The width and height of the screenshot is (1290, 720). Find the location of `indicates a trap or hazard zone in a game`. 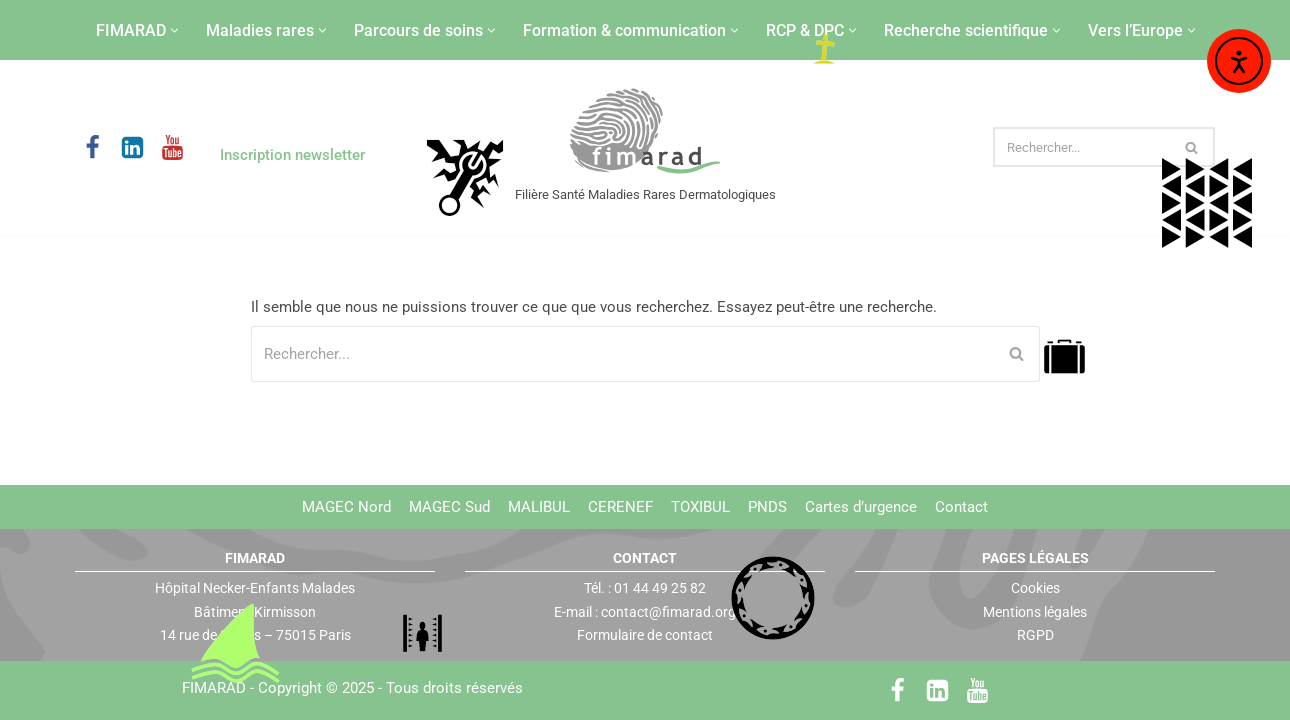

indicates a trap or hazard zone in a game is located at coordinates (422, 632).